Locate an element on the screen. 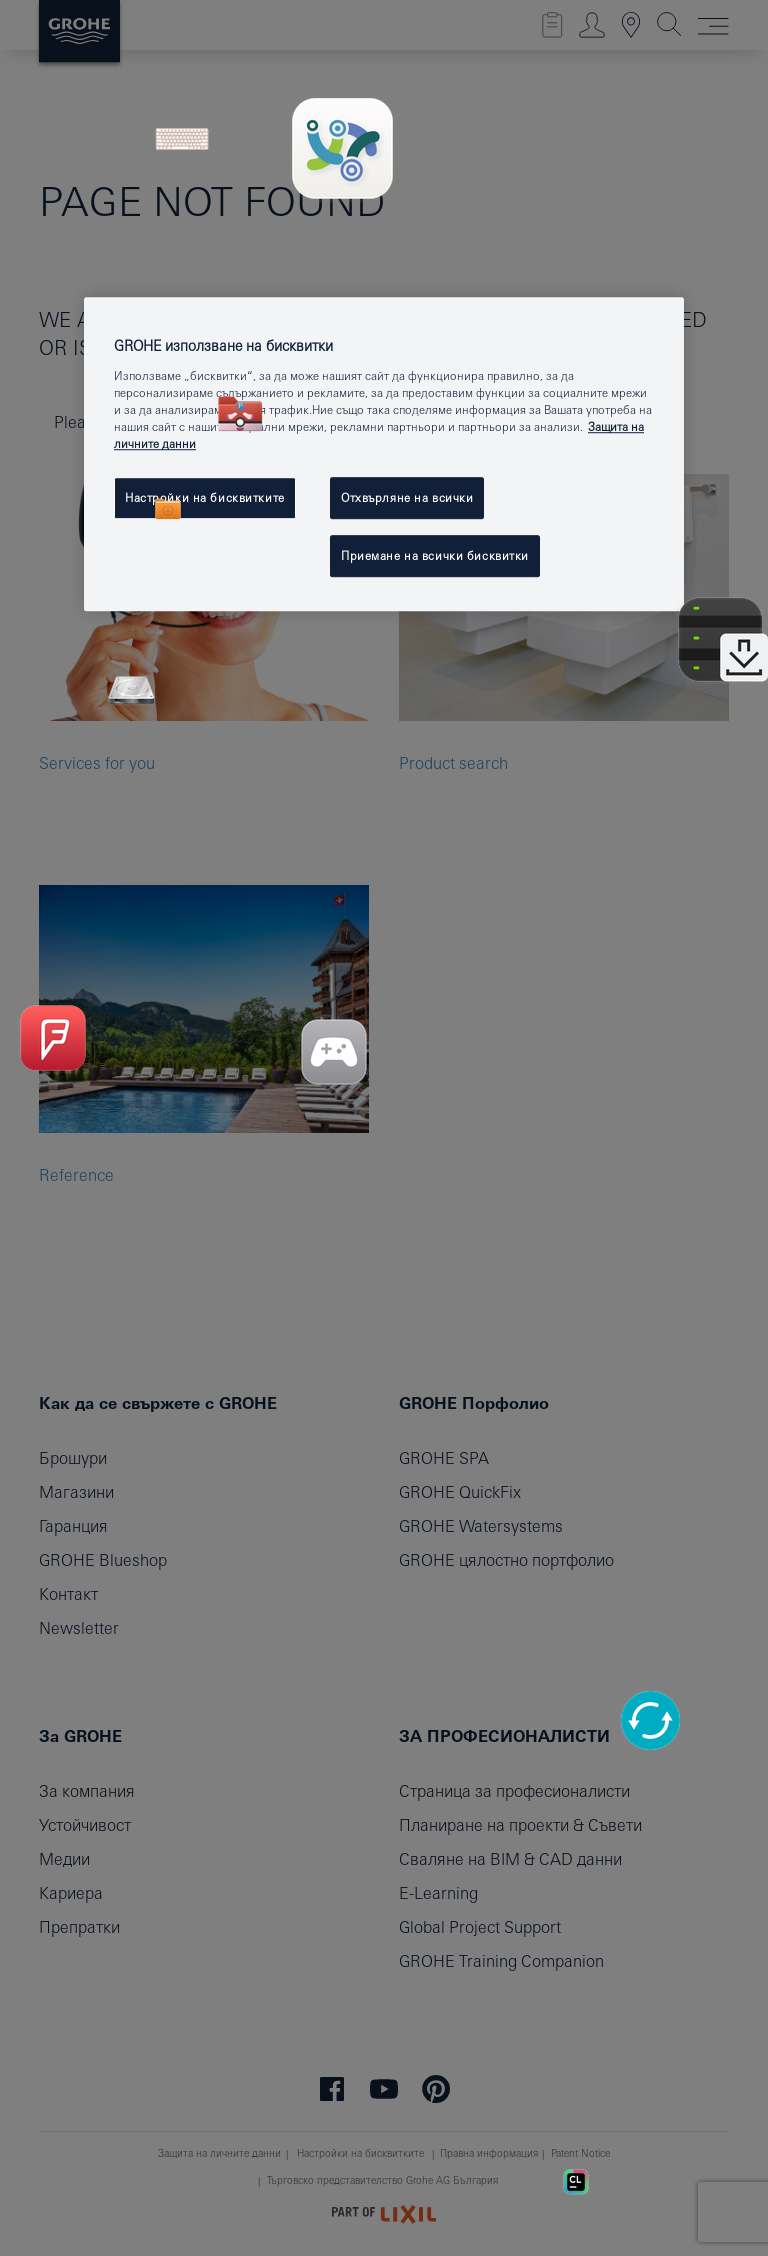 This screenshot has width=768, height=2256. open games folder or category is located at coordinates (334, 1052).